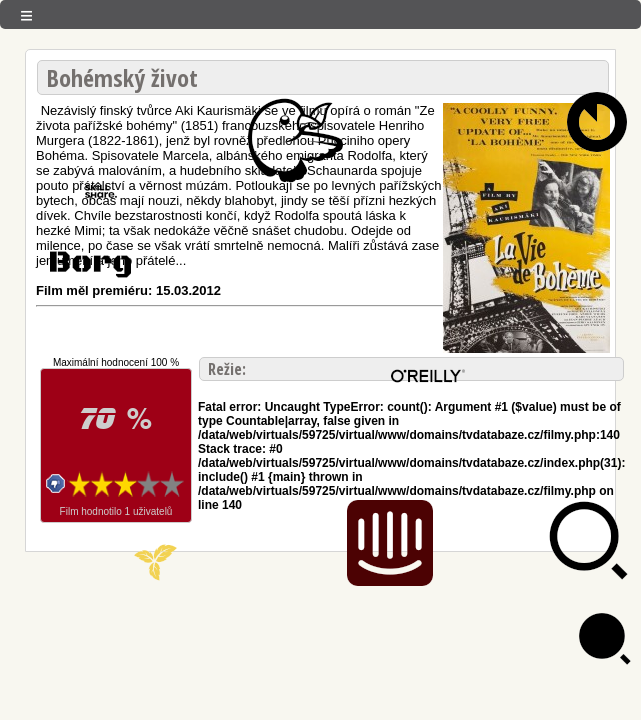  What do you see at coordinates (597, 122) in the screenshot?
I see `loading progress indicator at approximately 70% complete` at bounding box center [597, 122].